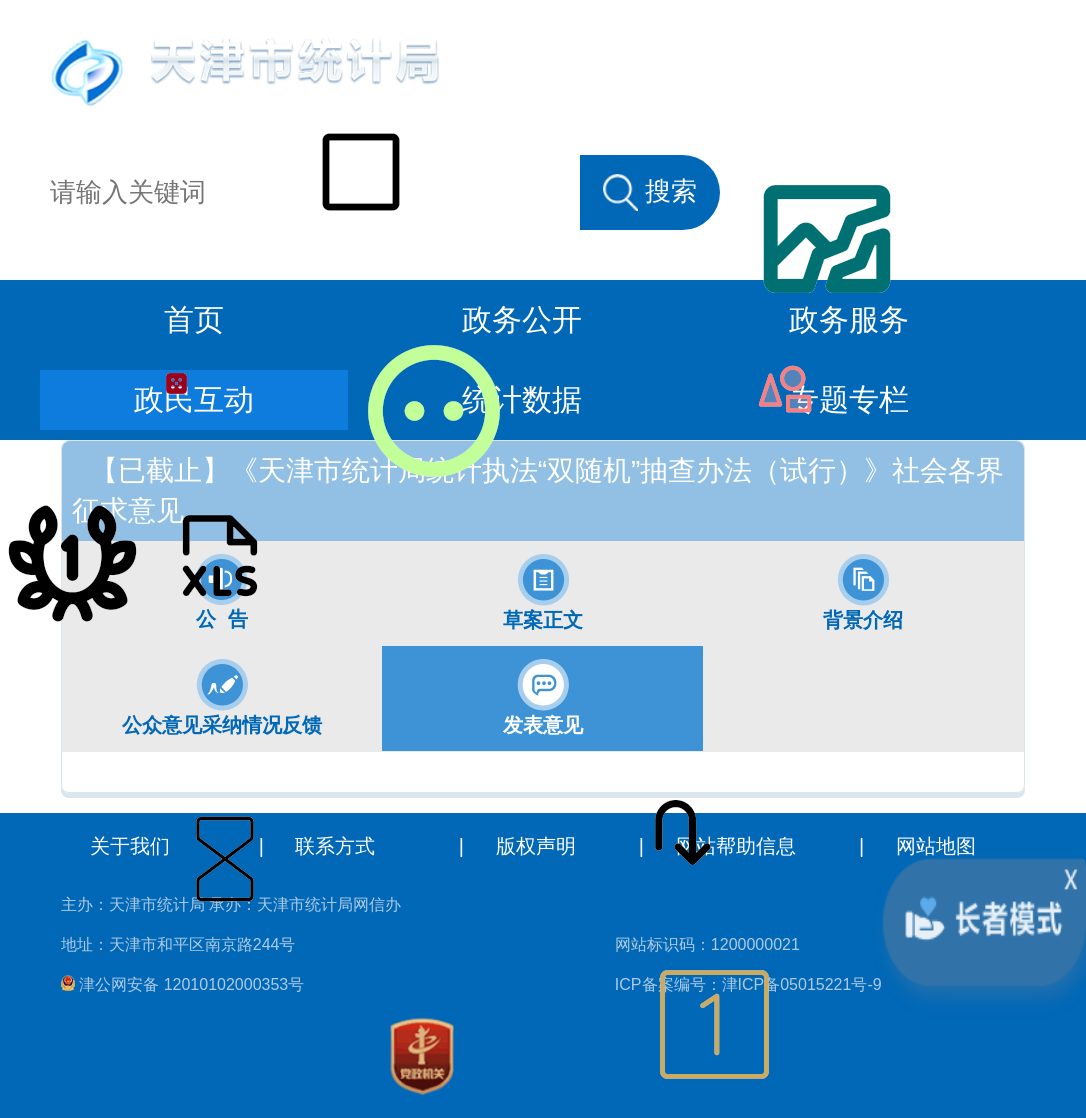  Describe the element at coordinates (827, 239) in the screenshot. I see `indicates a broken or corrupted image file` at that location.